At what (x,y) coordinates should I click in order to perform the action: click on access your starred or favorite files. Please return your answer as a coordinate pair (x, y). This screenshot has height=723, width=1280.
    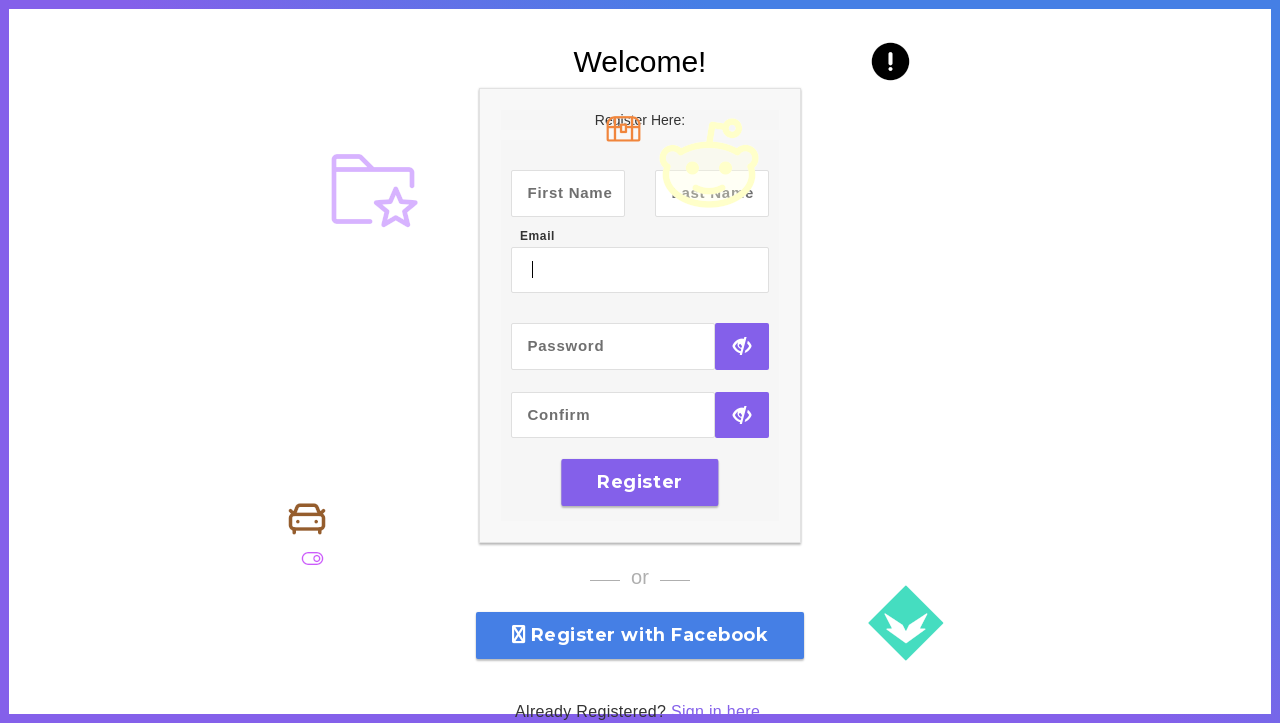
    Looking at the image, I should click on (373, 189).